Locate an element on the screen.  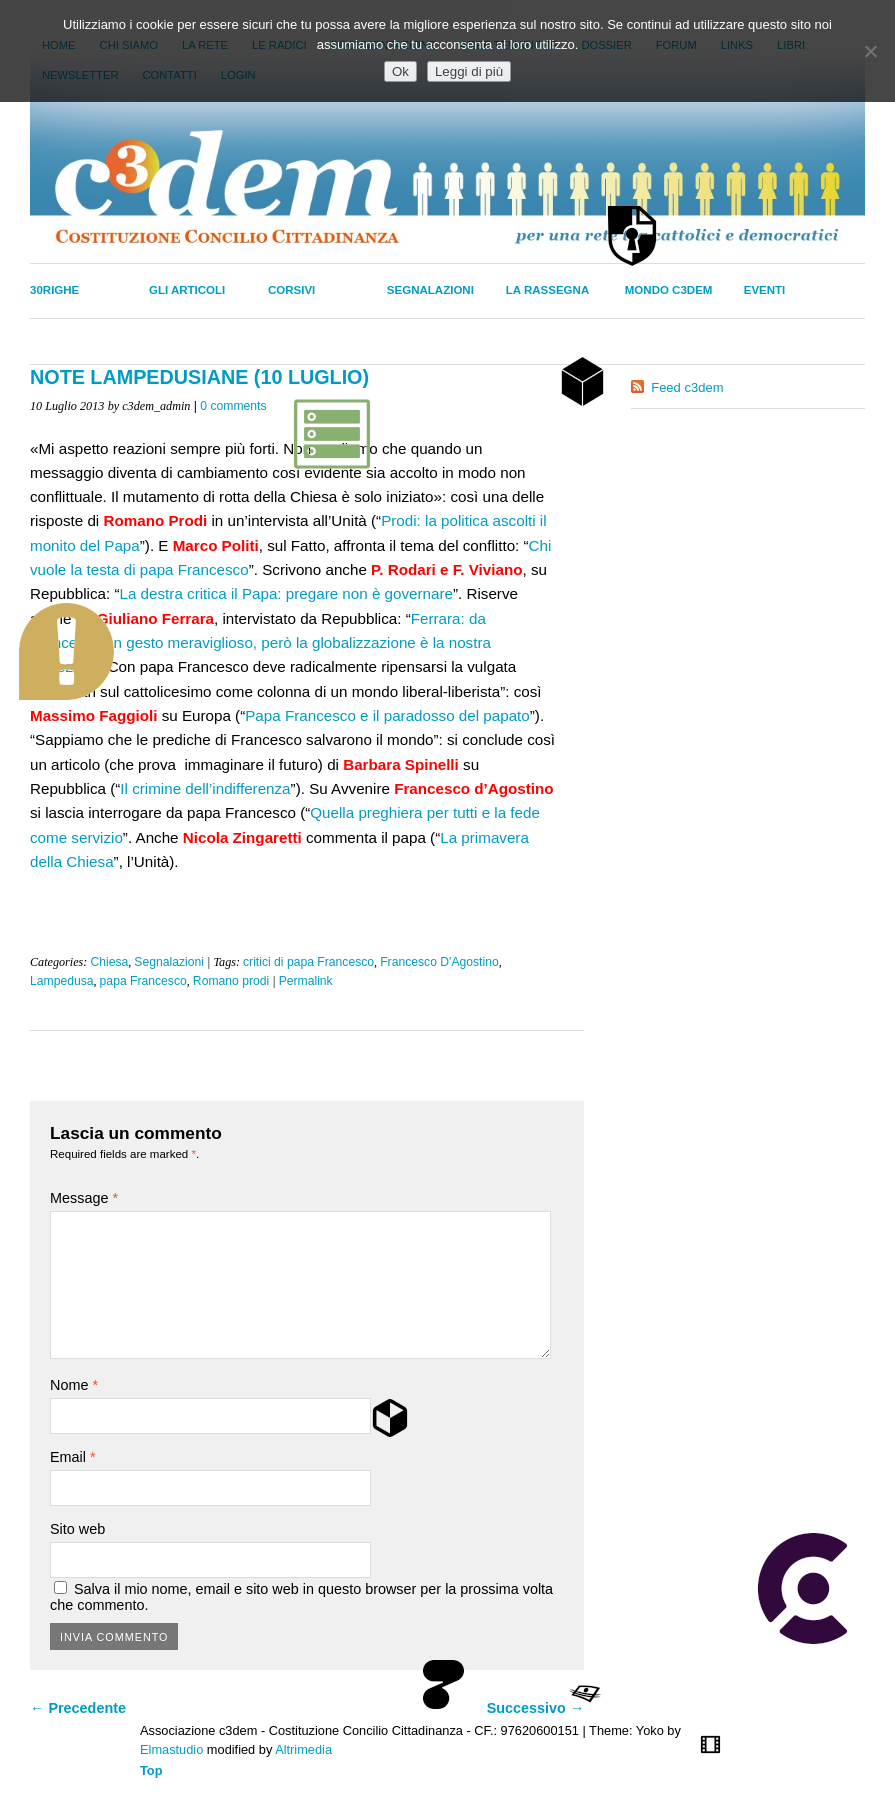
open HTTPie API client is located at coordinates (443, 1684).